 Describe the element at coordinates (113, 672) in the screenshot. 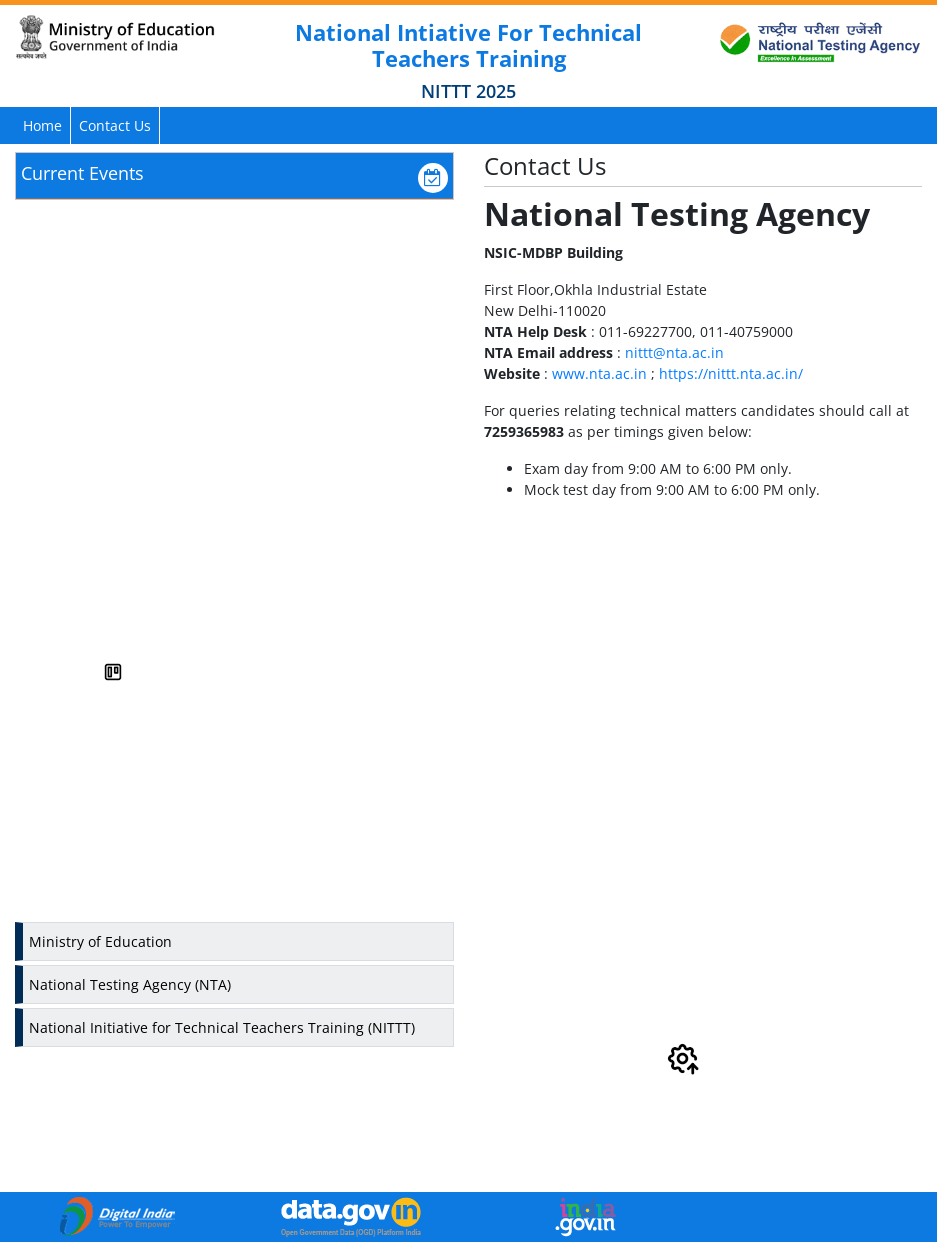

I see `open Trello app` at that location.